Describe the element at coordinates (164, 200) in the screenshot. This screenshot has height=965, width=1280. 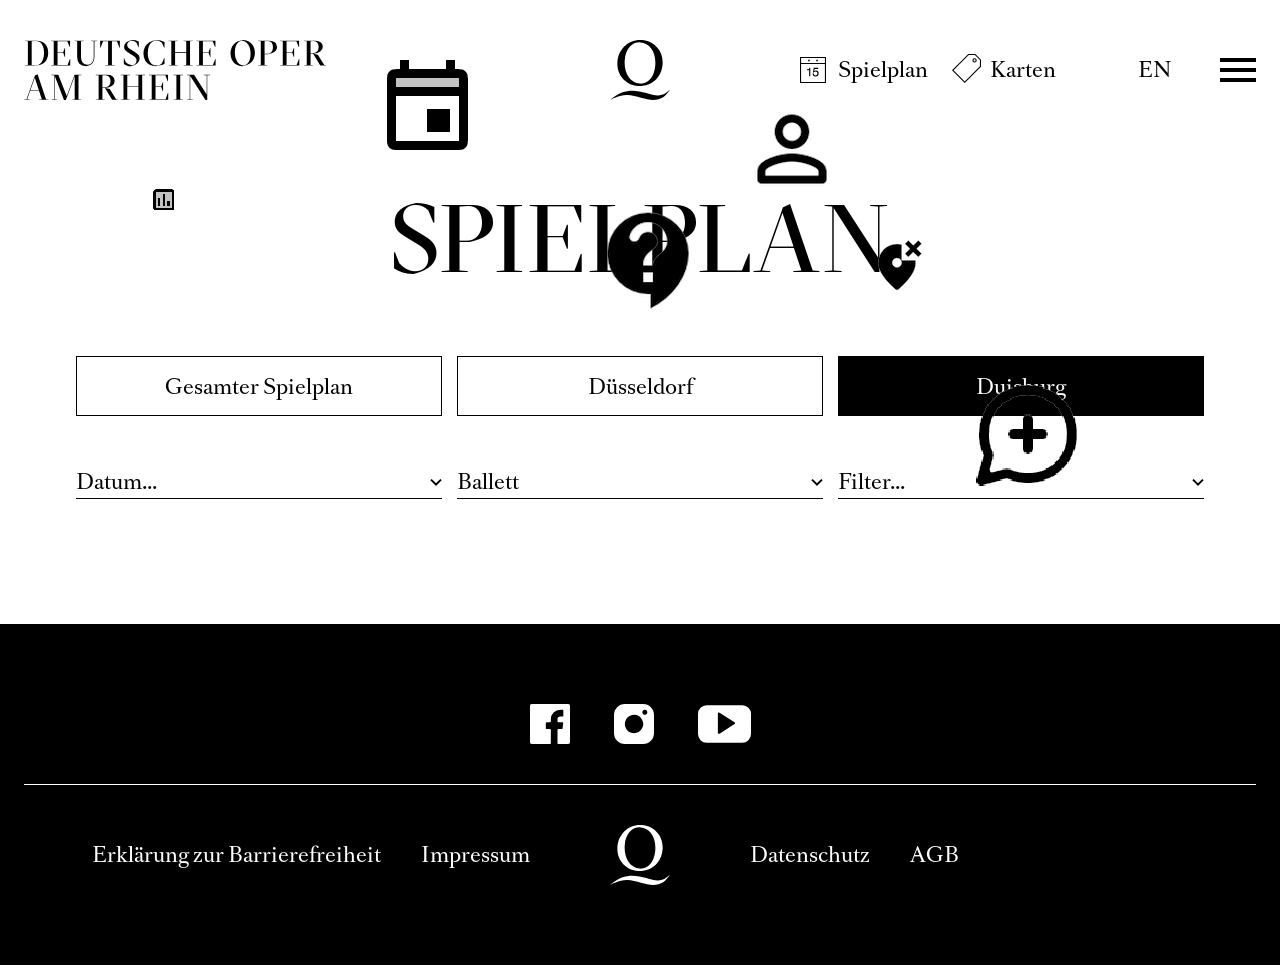
I see `view analytics and reports` at that location.